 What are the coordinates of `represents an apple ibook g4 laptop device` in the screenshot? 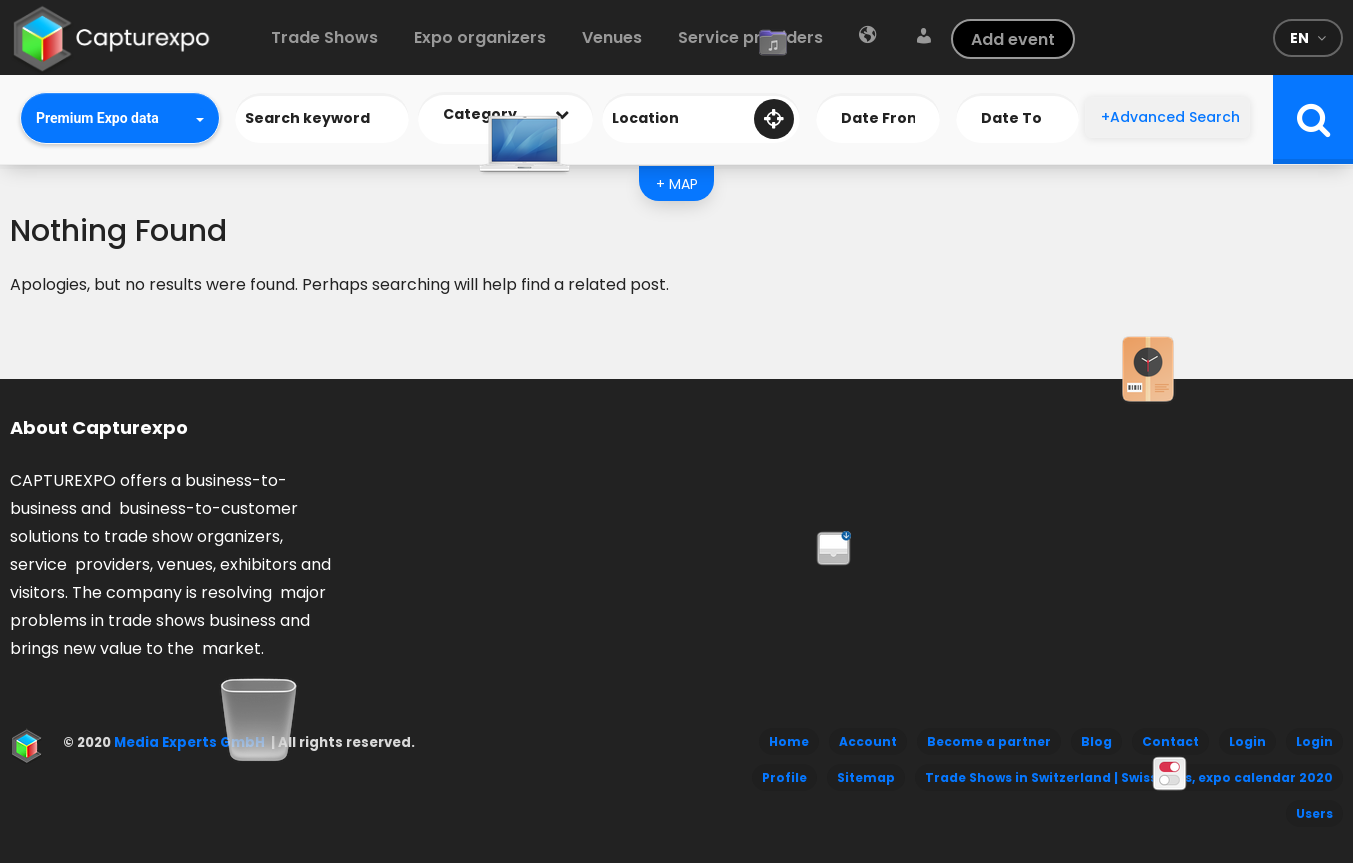 It's located at (524, 142).